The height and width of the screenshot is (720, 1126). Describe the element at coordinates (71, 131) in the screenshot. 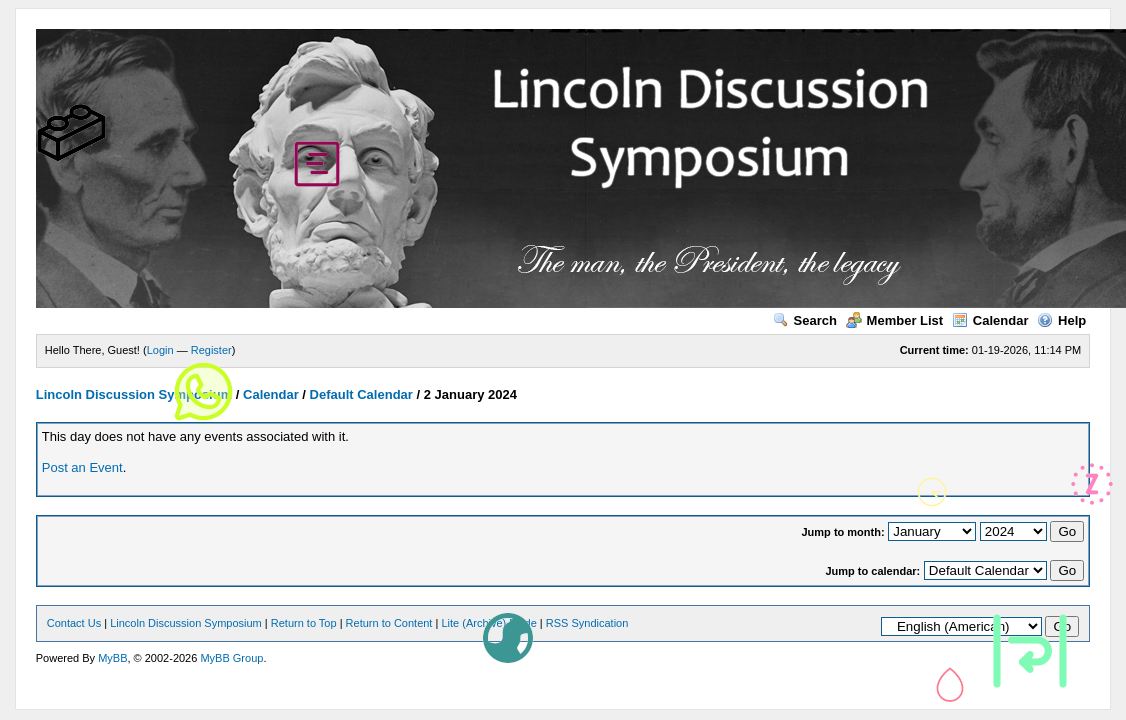

I see `access building or construction features` at that location.